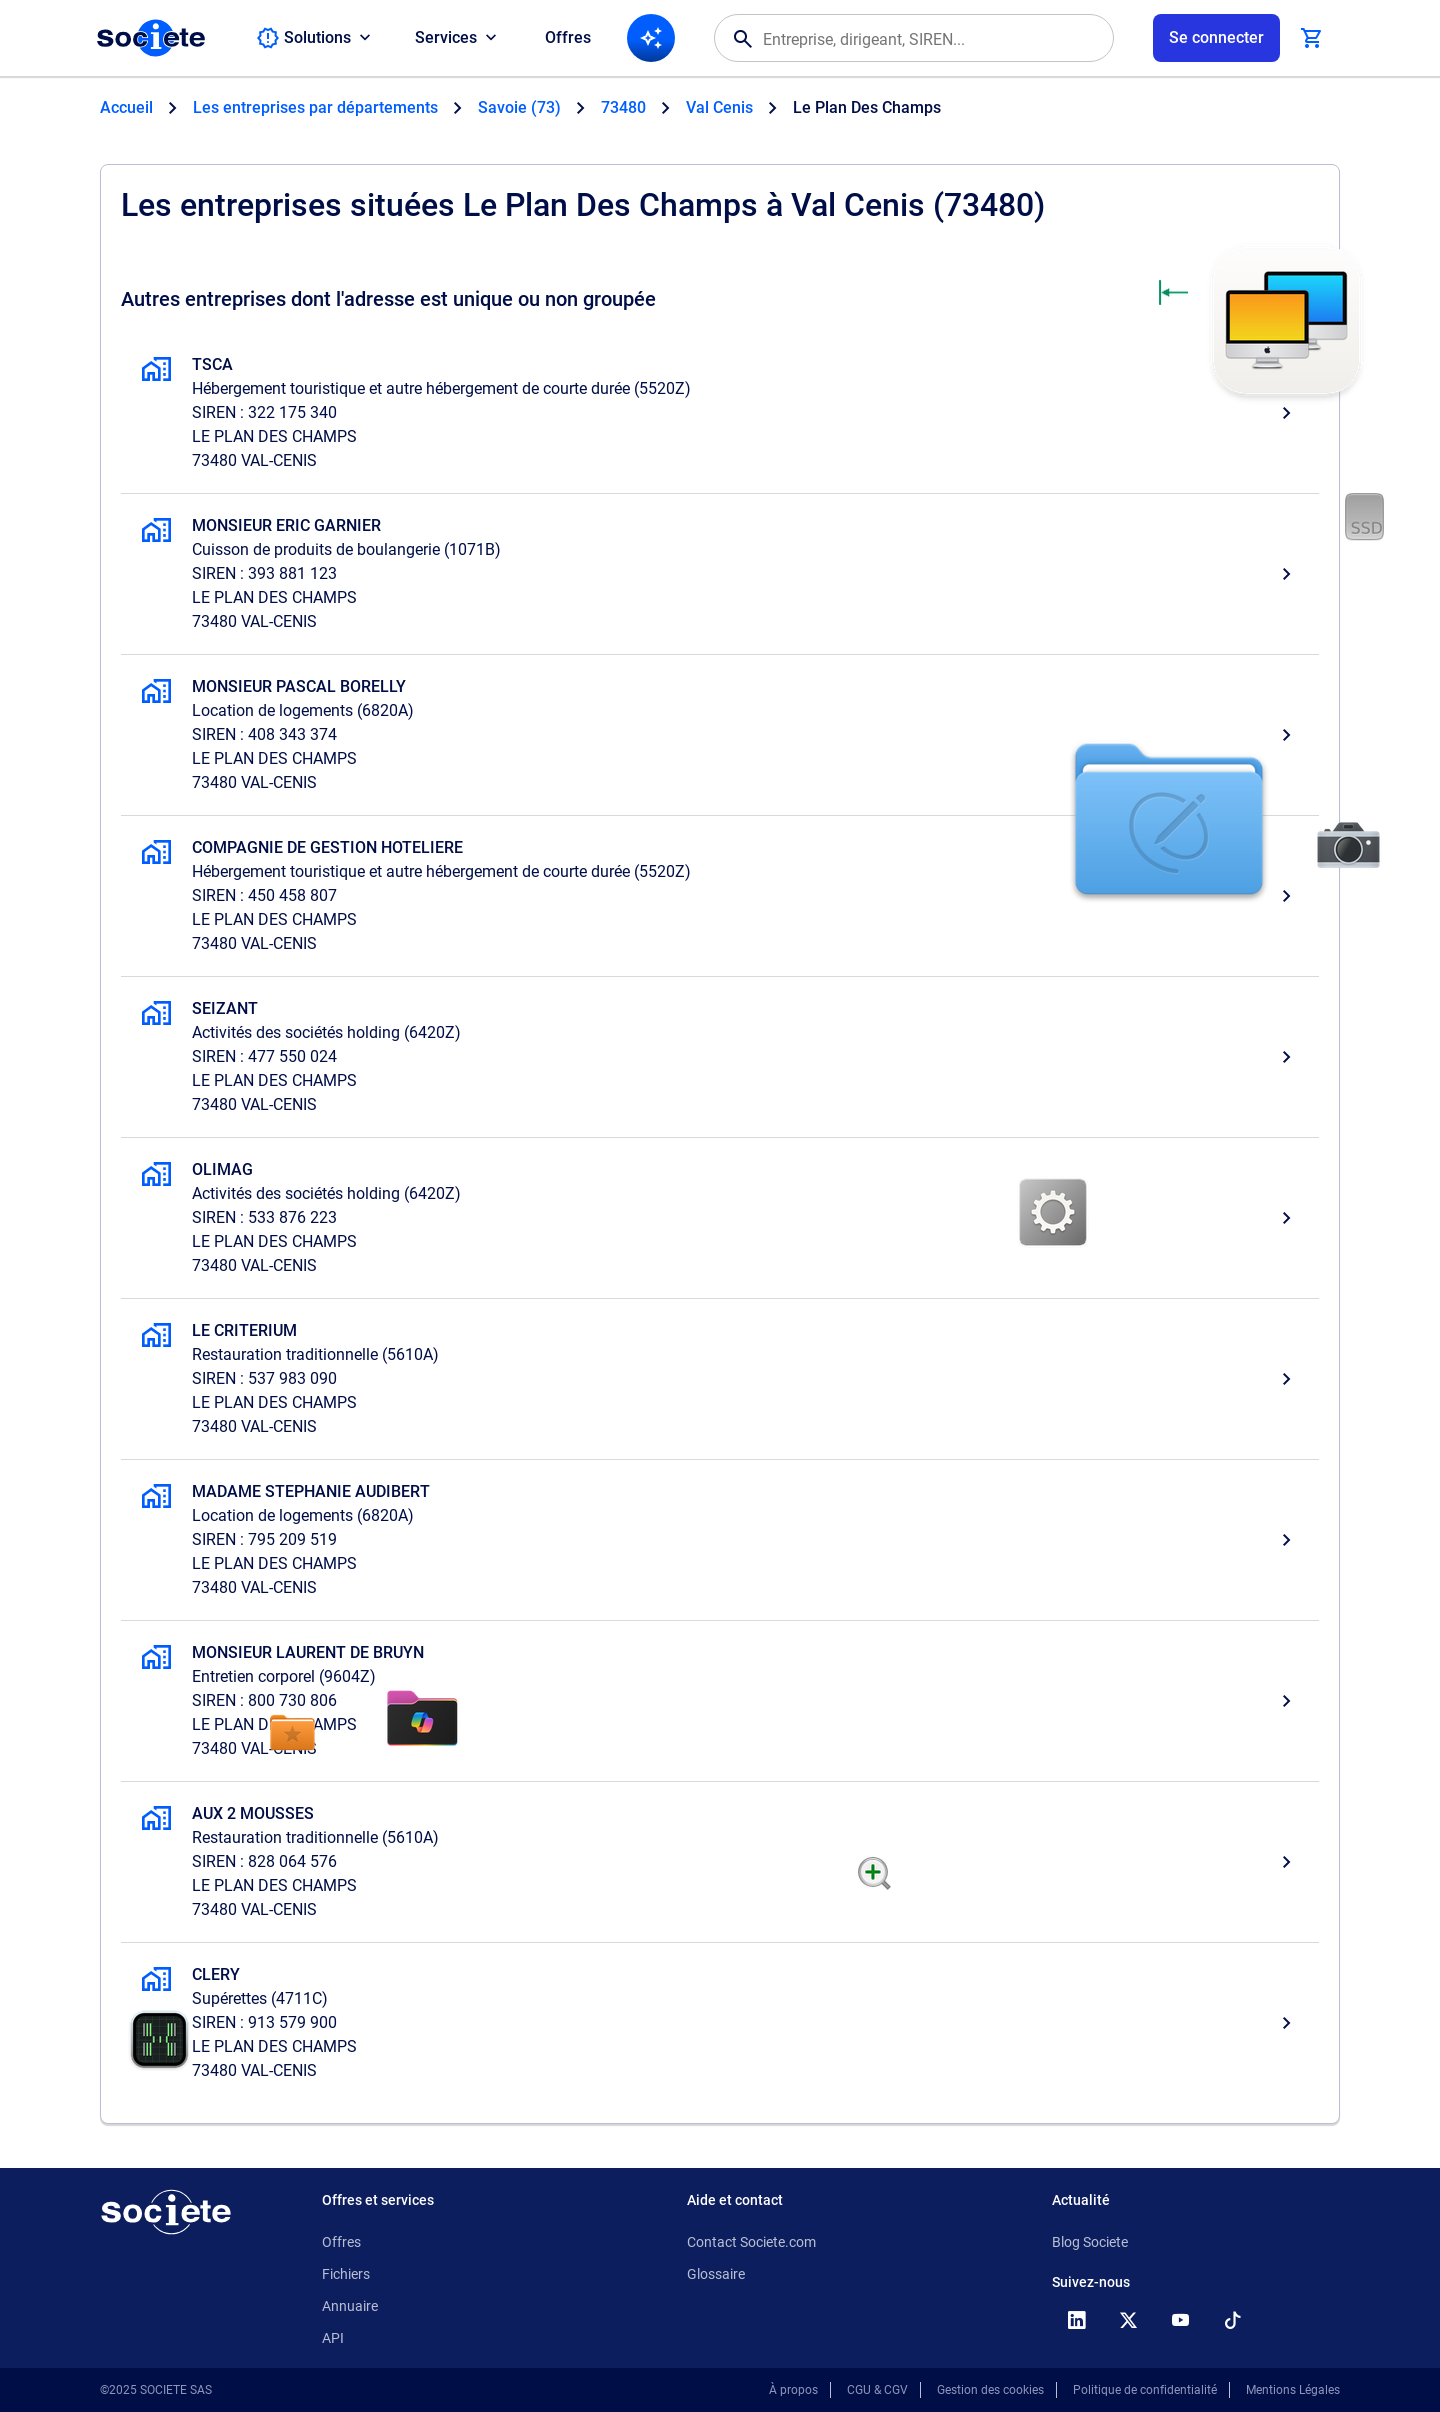 The height and width of the screenshot is (2412, 1440). I want to click on open your art and design files folder, so click(1169, 819).